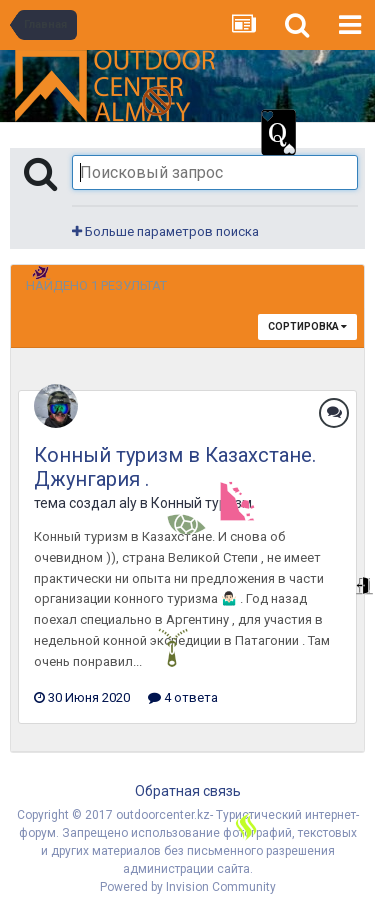  Describe the element at coordinates (186, 525) in the screenshot. I see `activate enhanced vision or perception ability` at that location.